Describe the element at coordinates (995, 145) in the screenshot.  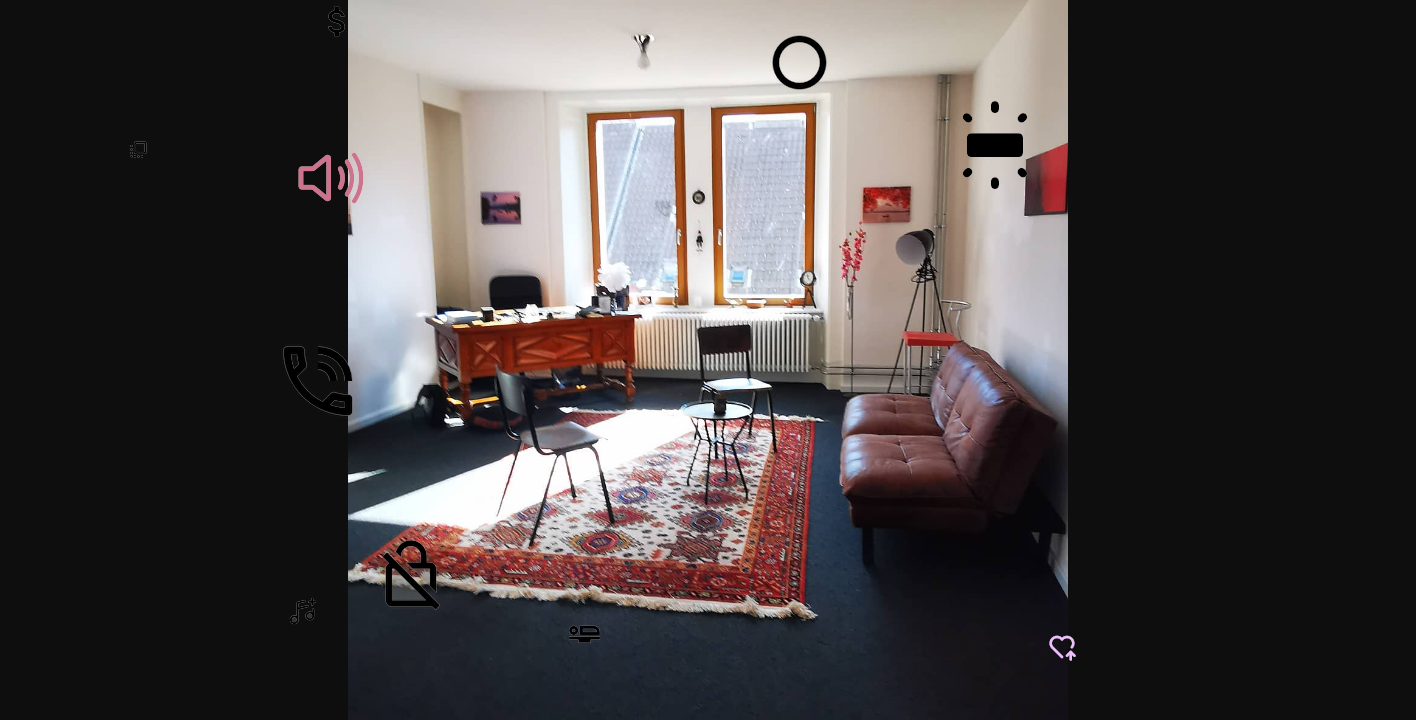
I see `adjust screen brightness settings` at that location.